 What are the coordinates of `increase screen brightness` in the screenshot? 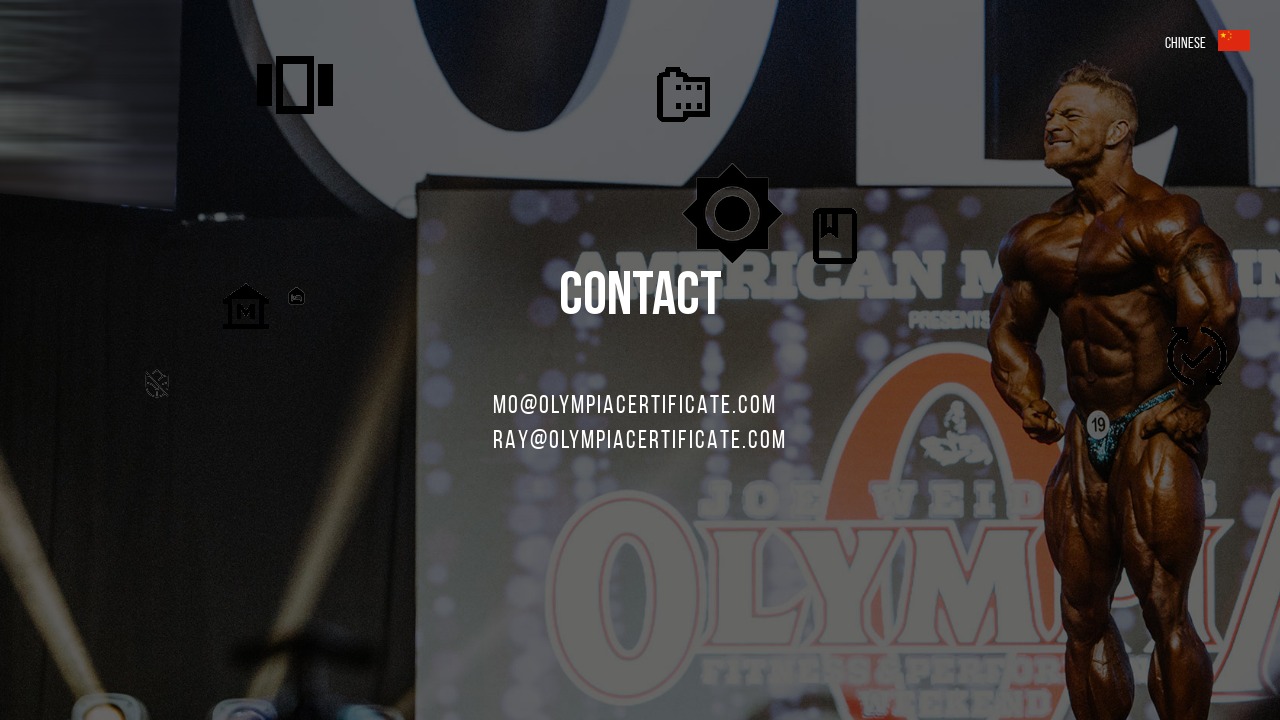 It's located at (732, 213).